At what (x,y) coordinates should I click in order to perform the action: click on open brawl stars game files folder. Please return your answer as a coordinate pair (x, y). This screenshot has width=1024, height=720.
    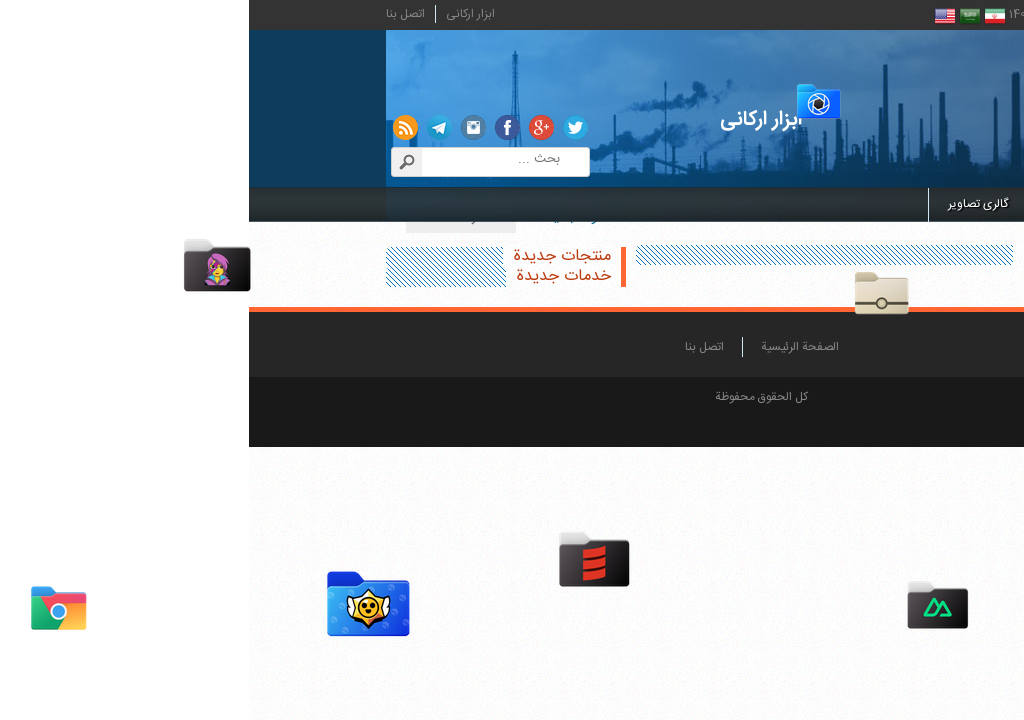
    Looking at the image, I should click on (368, 606).